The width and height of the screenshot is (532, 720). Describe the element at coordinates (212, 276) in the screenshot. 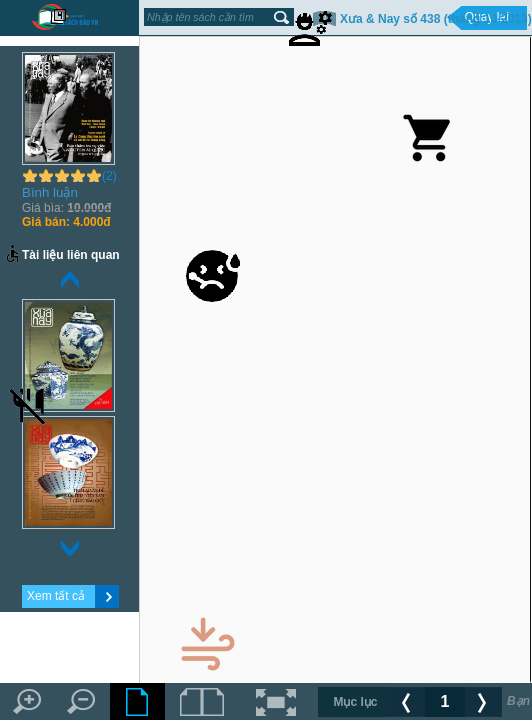

I see `report feeling unwell or sick` at that location.